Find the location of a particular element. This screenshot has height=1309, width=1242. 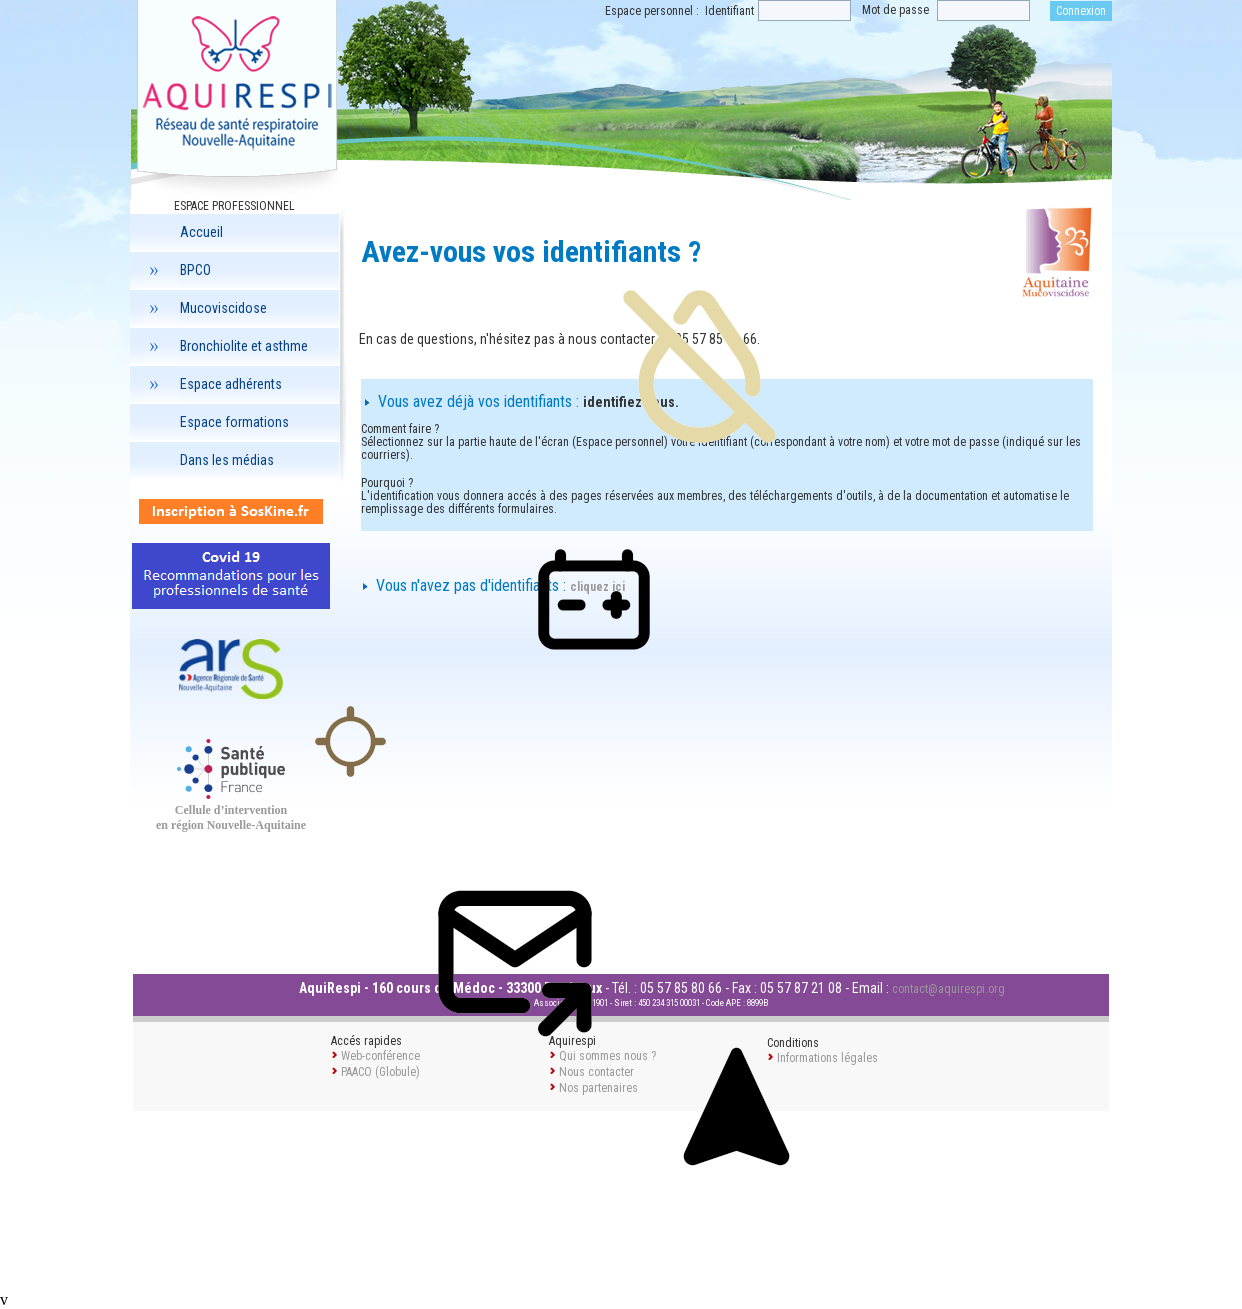

disable water or liquid-related features is located at coordinates (699, 366).